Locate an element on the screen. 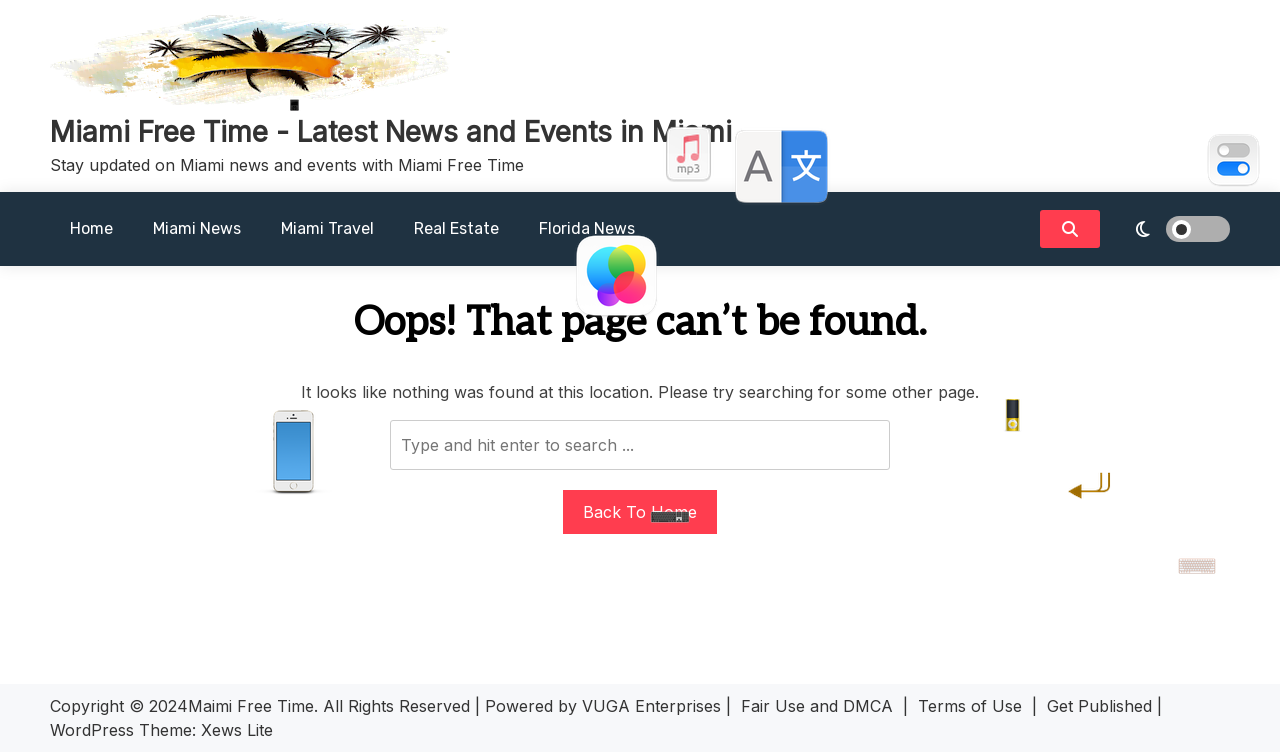 The width and height of the screenshot is (1280, 752). access language and translation settings is located at coordinates (781, 166).